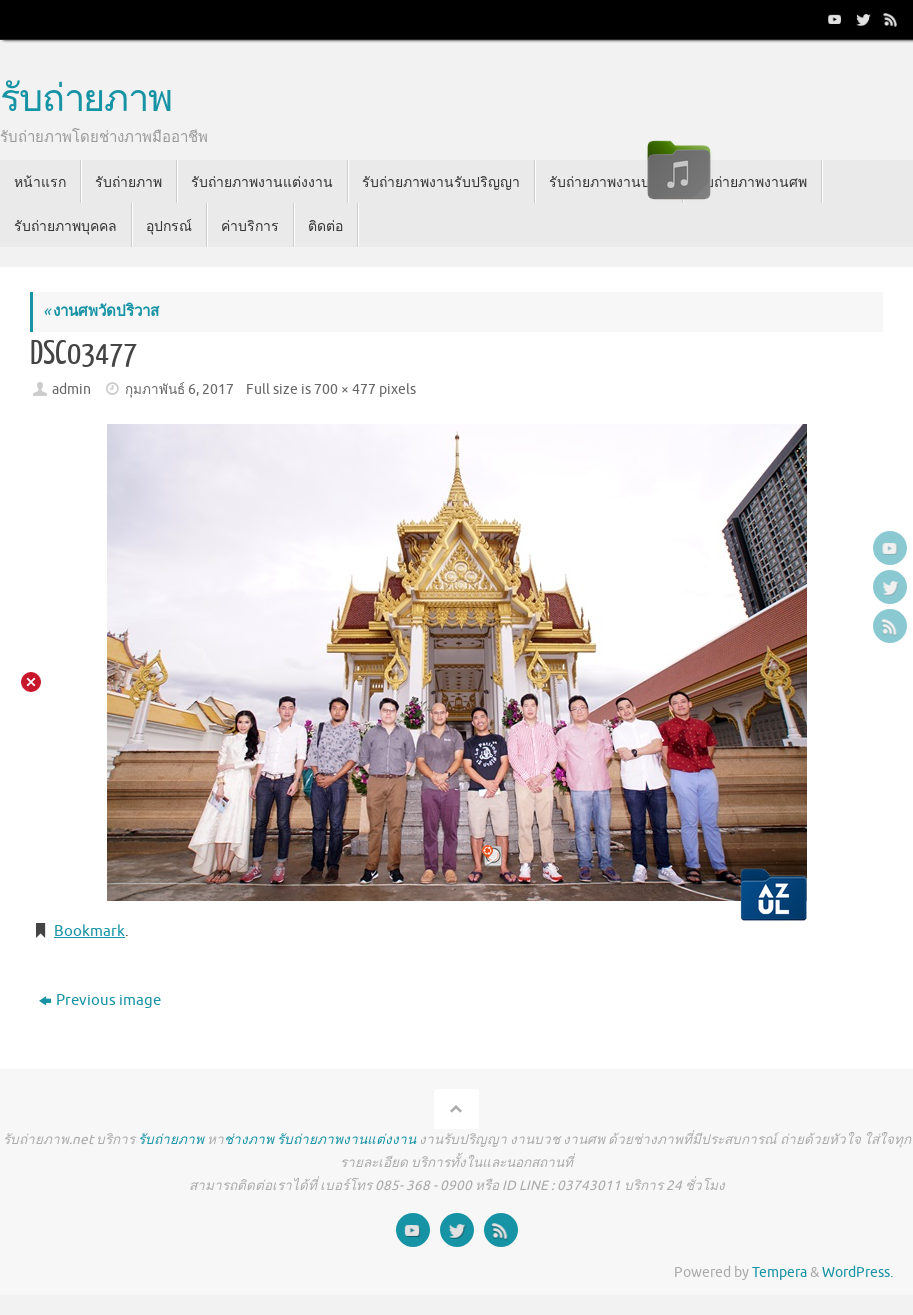  I want to click on open the azul folder, so click(773, 896).